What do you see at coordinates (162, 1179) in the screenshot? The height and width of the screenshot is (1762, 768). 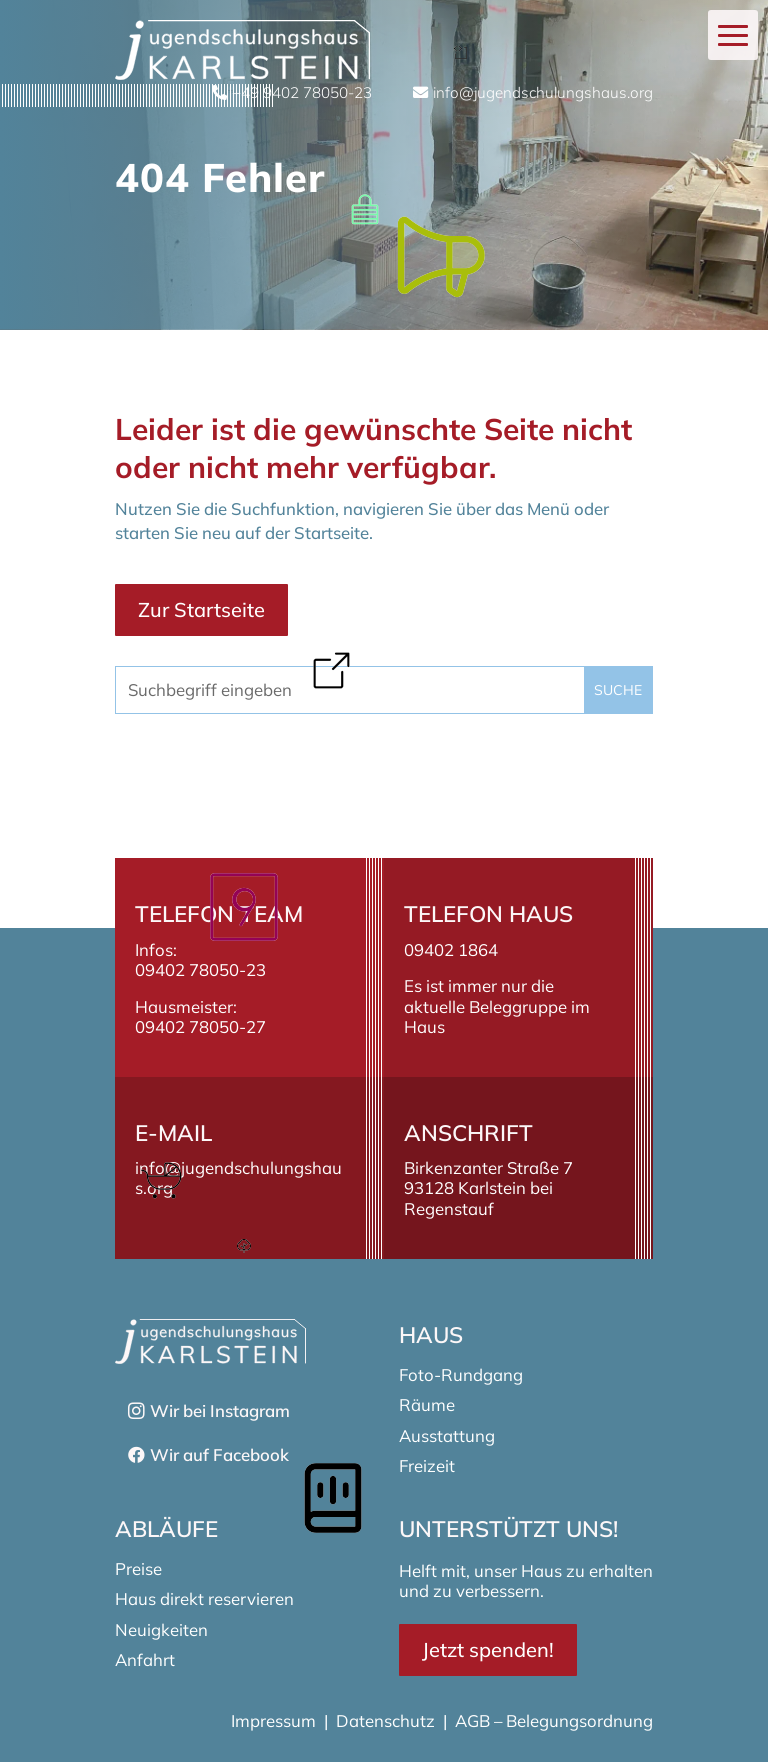 I see `access baby or parenting-related features` at bounding box center [162, 1179].